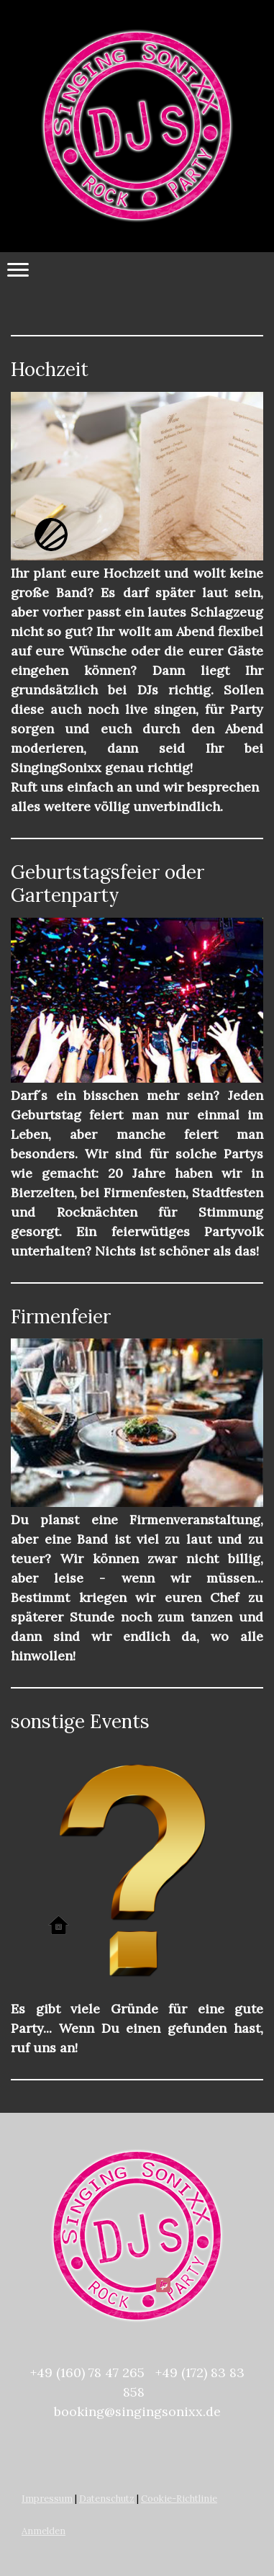 Image resolution: width=274 pixels, height=2576 pixels. Describe the element at coordinates (58, 1926) in the screenshot. I see `navigate to home screen` at that location.